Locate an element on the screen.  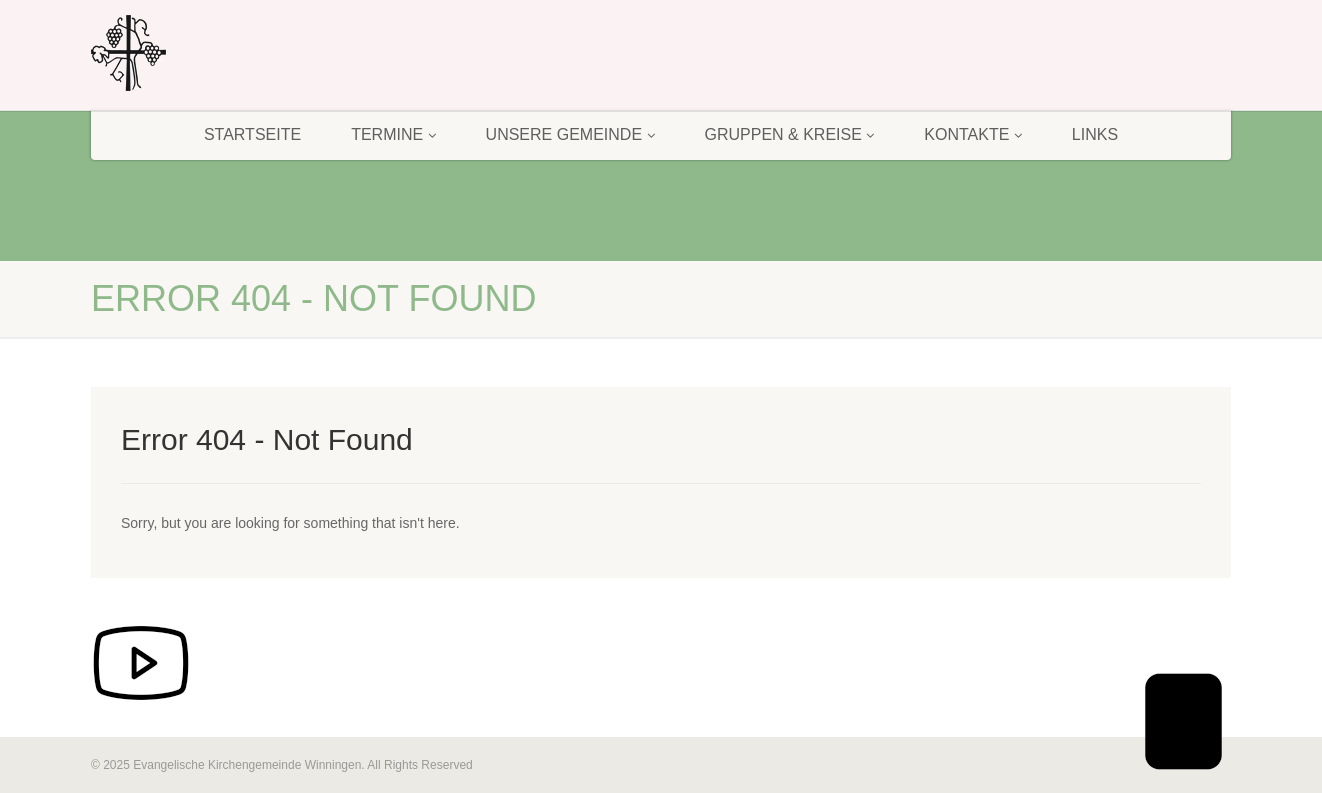
represents a vertical card or panel layout is located at coordinates (1183, 721).